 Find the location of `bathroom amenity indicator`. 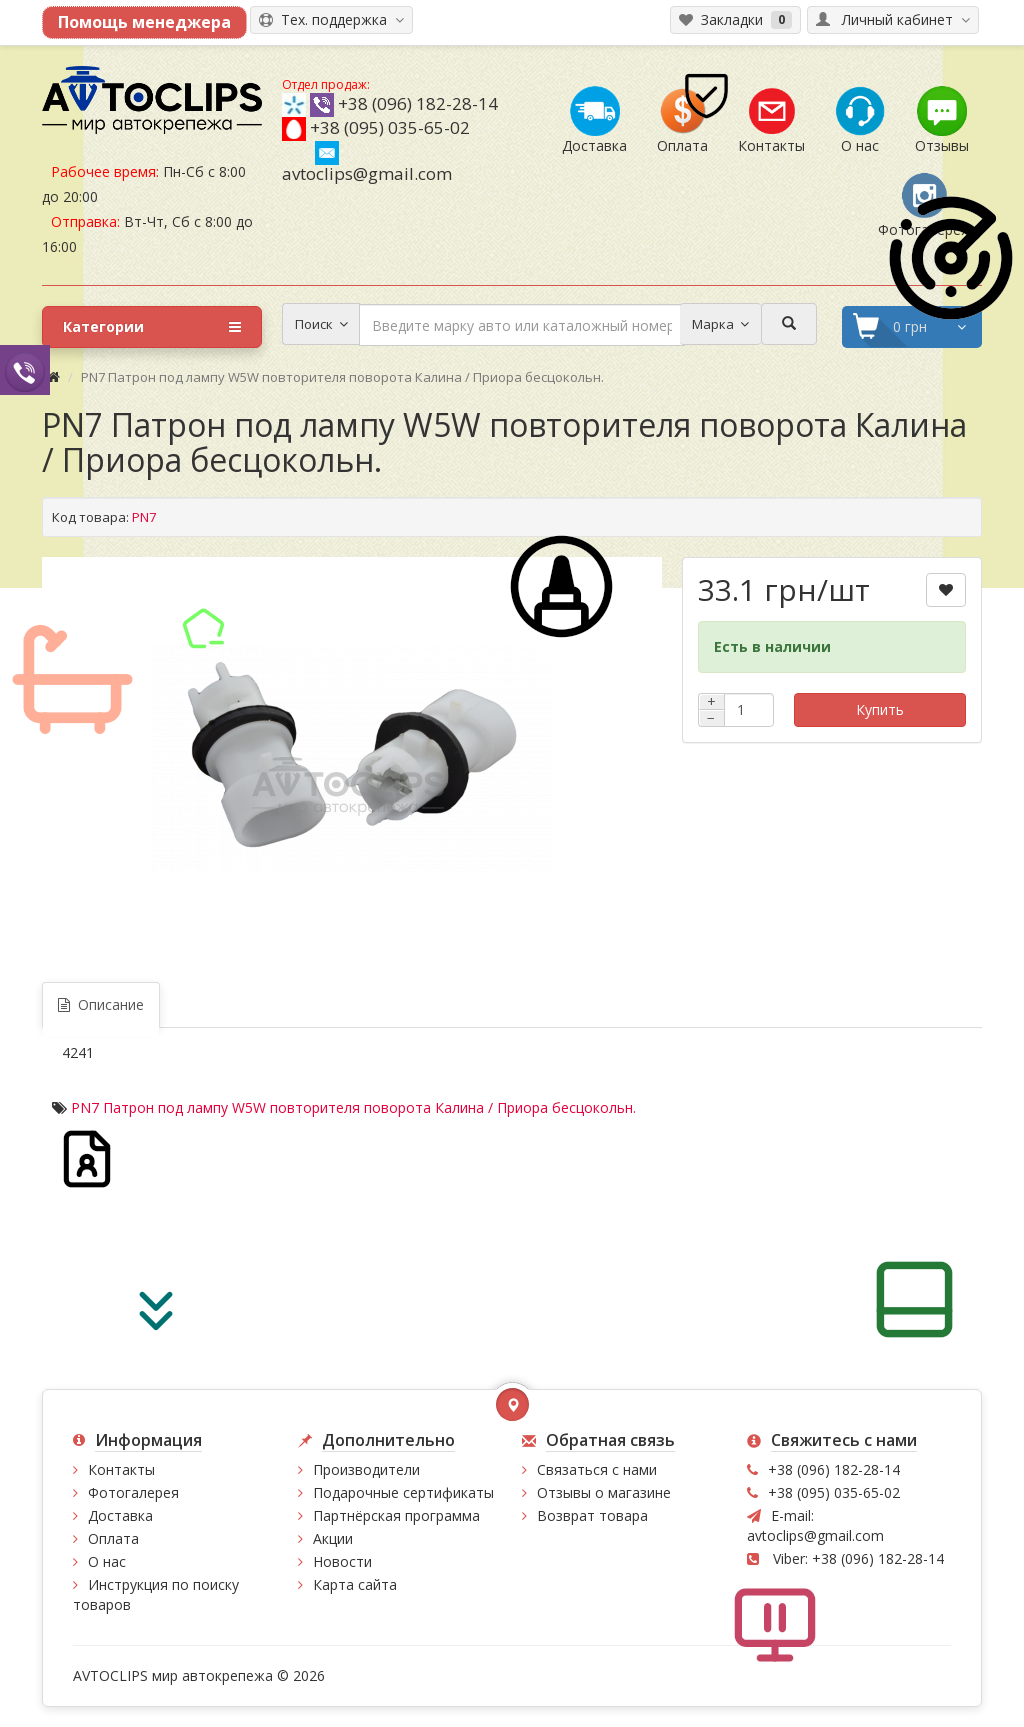

bathroom amenity indicator is located at coordinates (72, 679).